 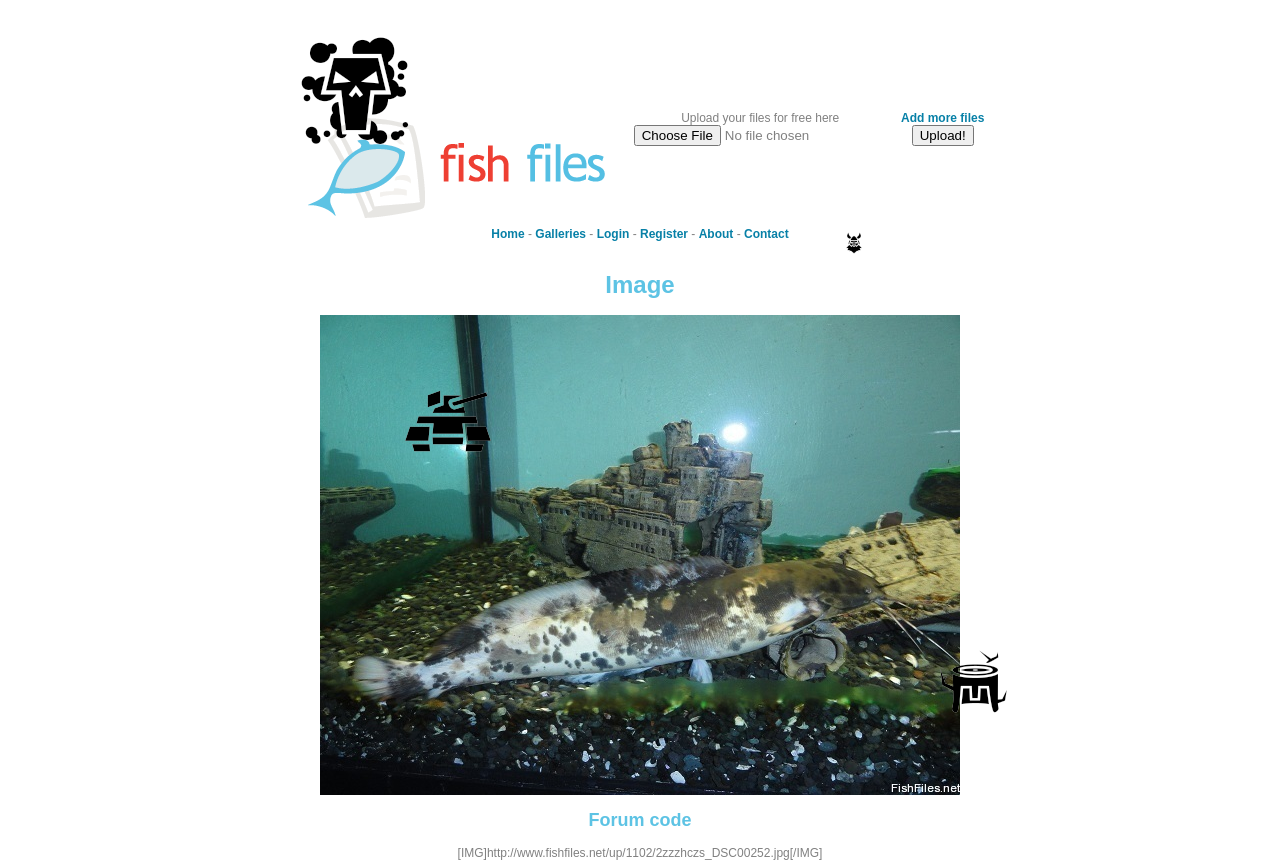 What do you see at coordinates (355, 91) in the screenshot?
I see `indicates poison or toxic hazard in gameplay` at bounding box center [355, 91].